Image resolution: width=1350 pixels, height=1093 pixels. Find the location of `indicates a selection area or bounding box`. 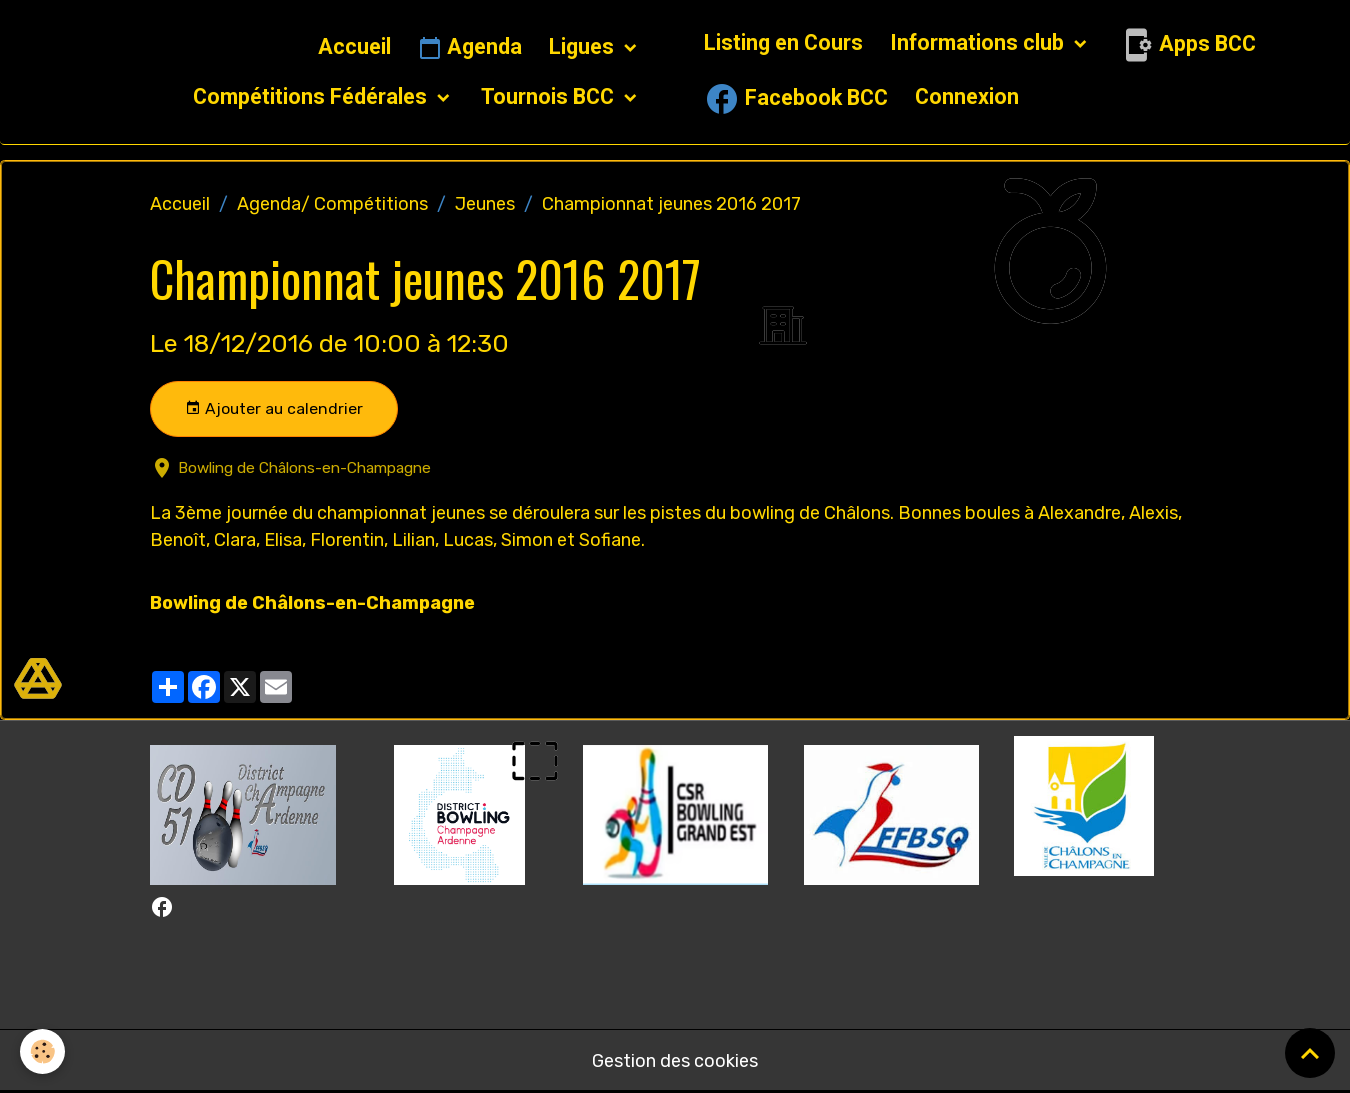

indicates a selection area or bounding box is located at coordinates (535, 761).